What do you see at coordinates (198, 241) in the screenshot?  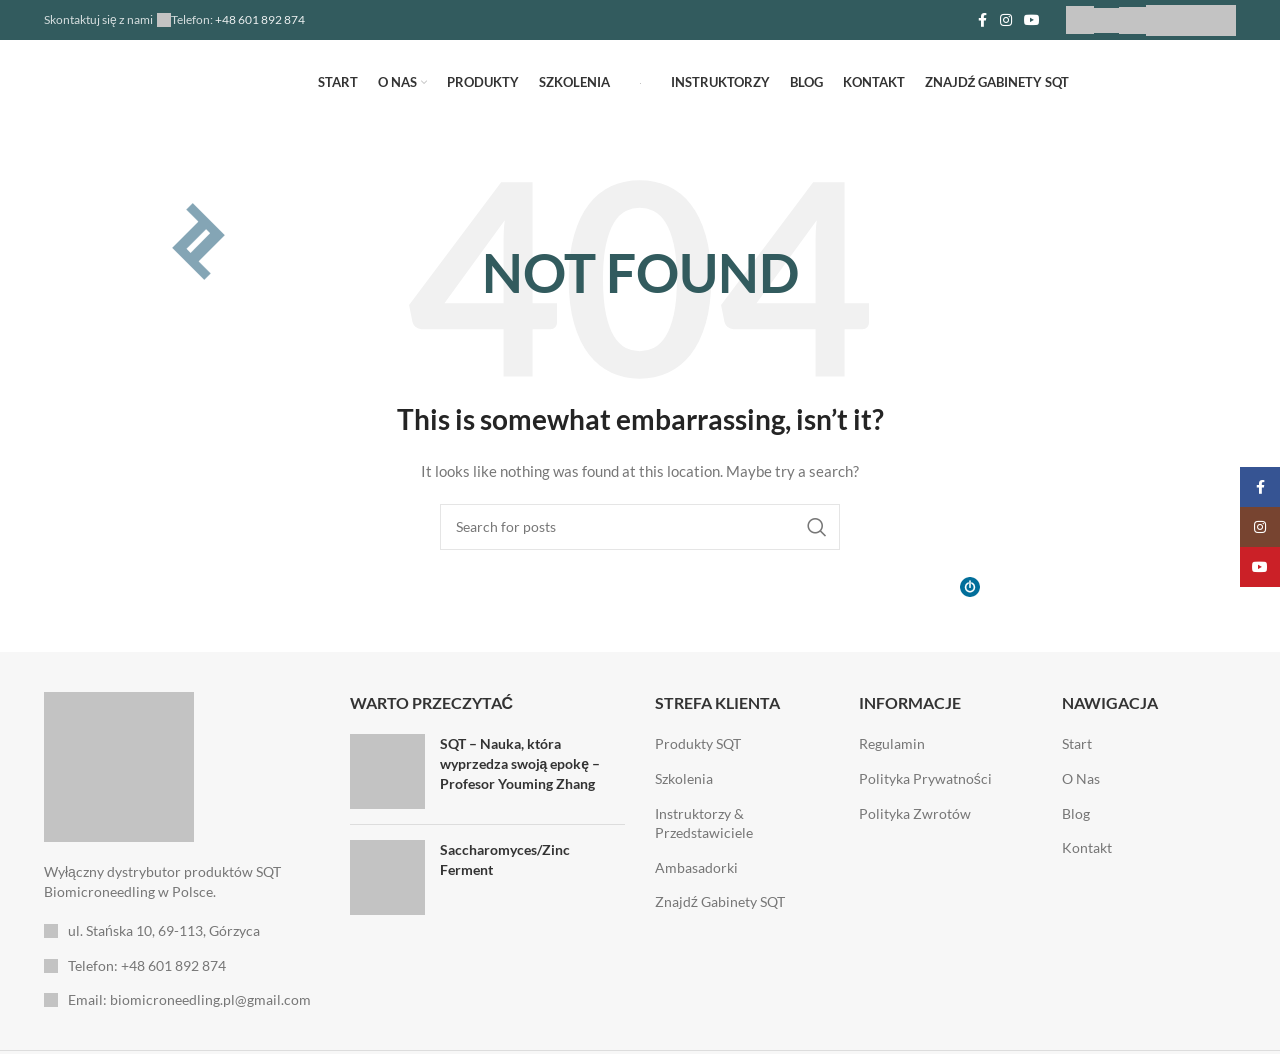 I see `visit toptal website or platform` at bounding box center [198, 241].